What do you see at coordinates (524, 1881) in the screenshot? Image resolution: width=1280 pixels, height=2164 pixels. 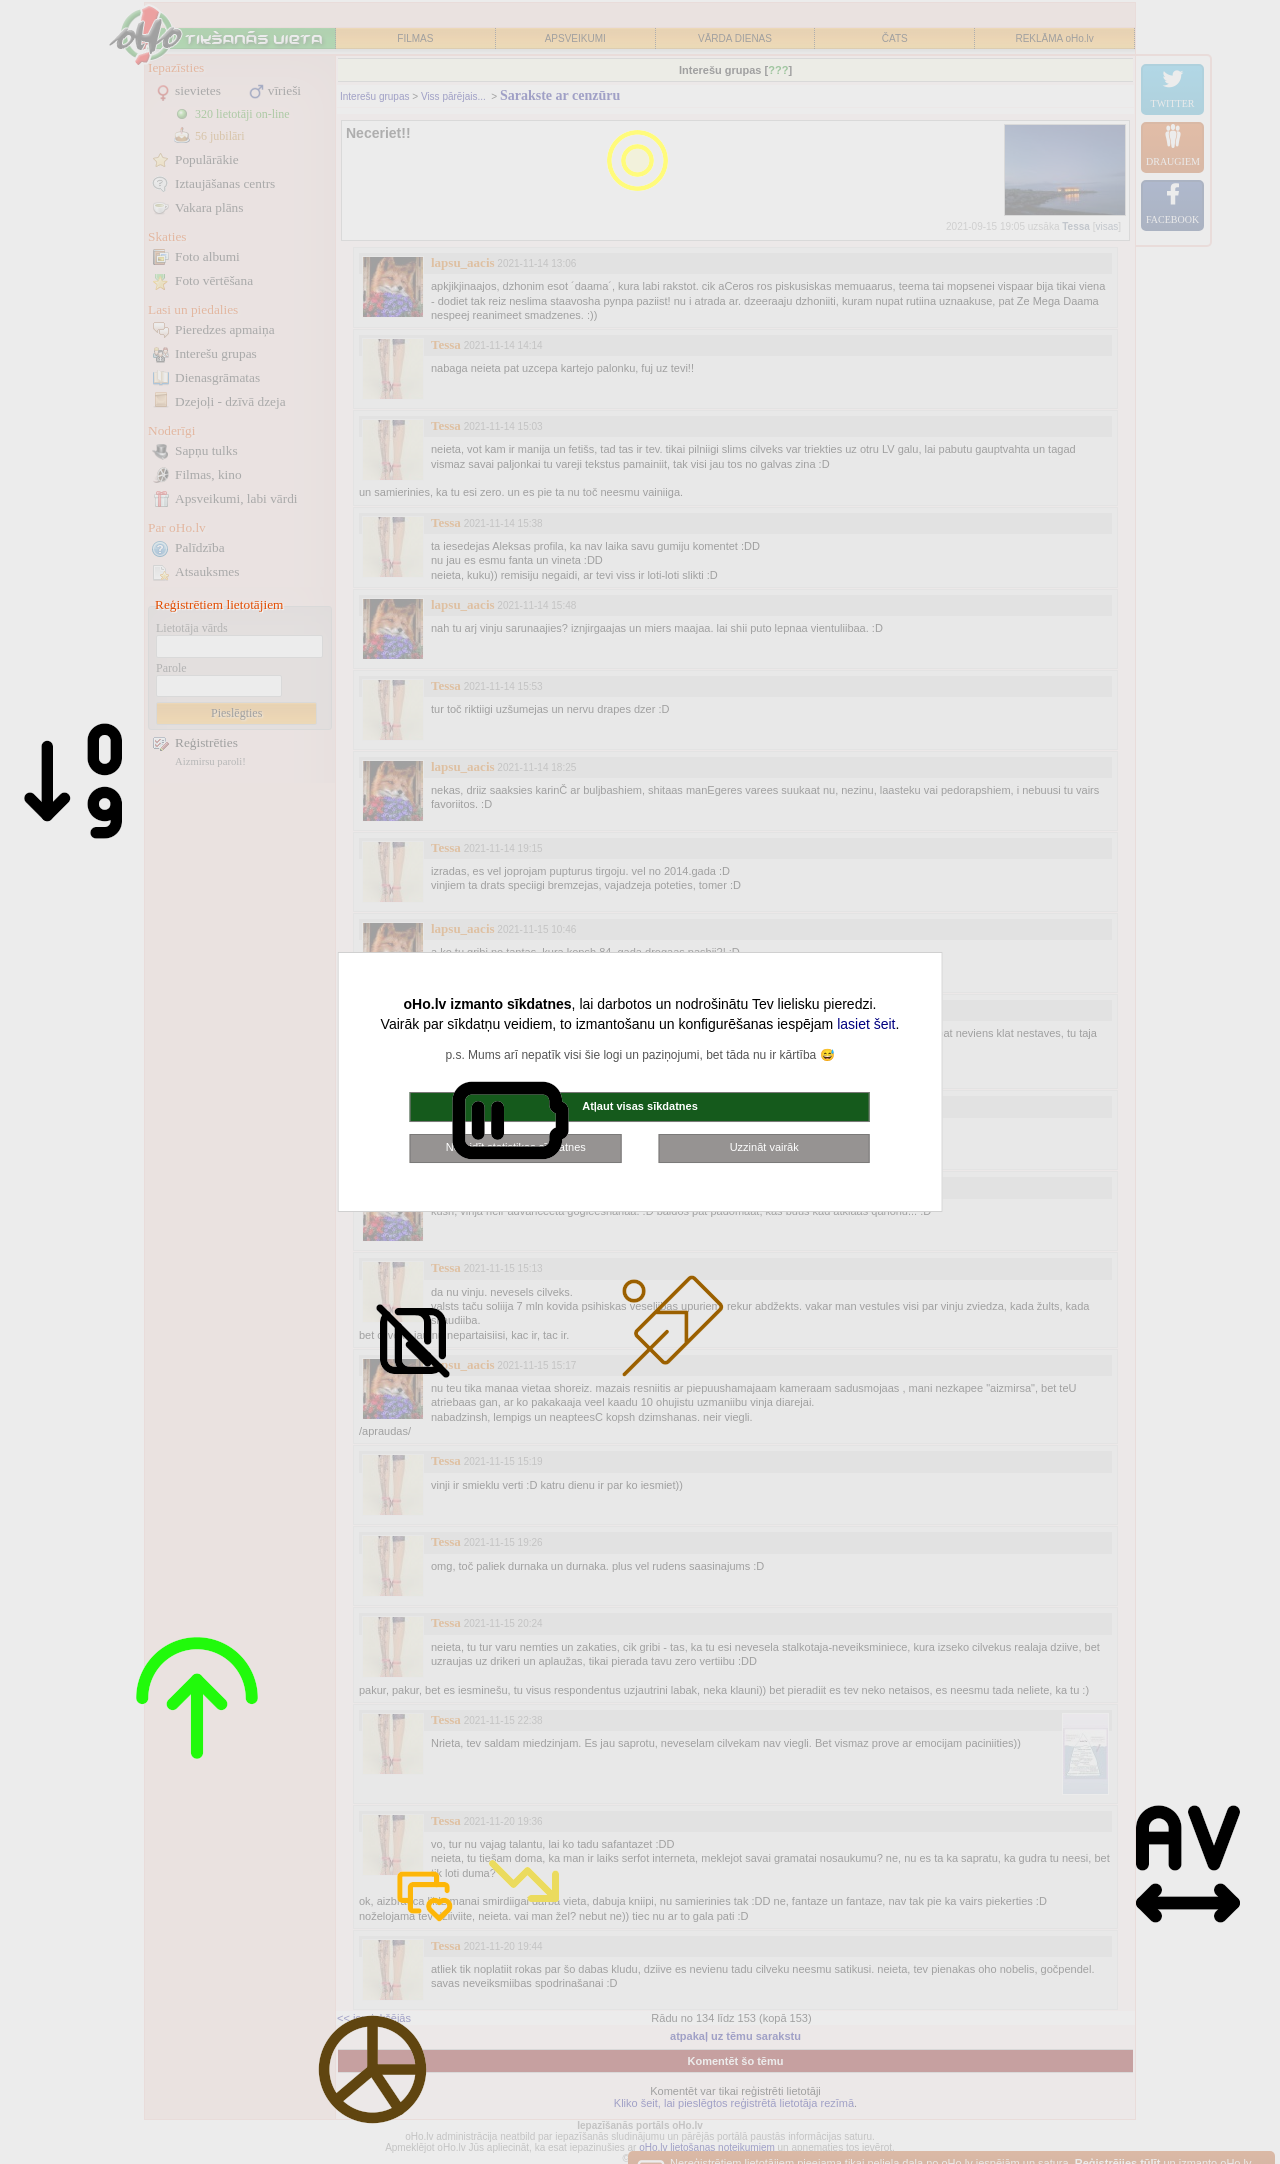 I see `indicates a downward trend or decline in data` at bounding box center [524, 1881].